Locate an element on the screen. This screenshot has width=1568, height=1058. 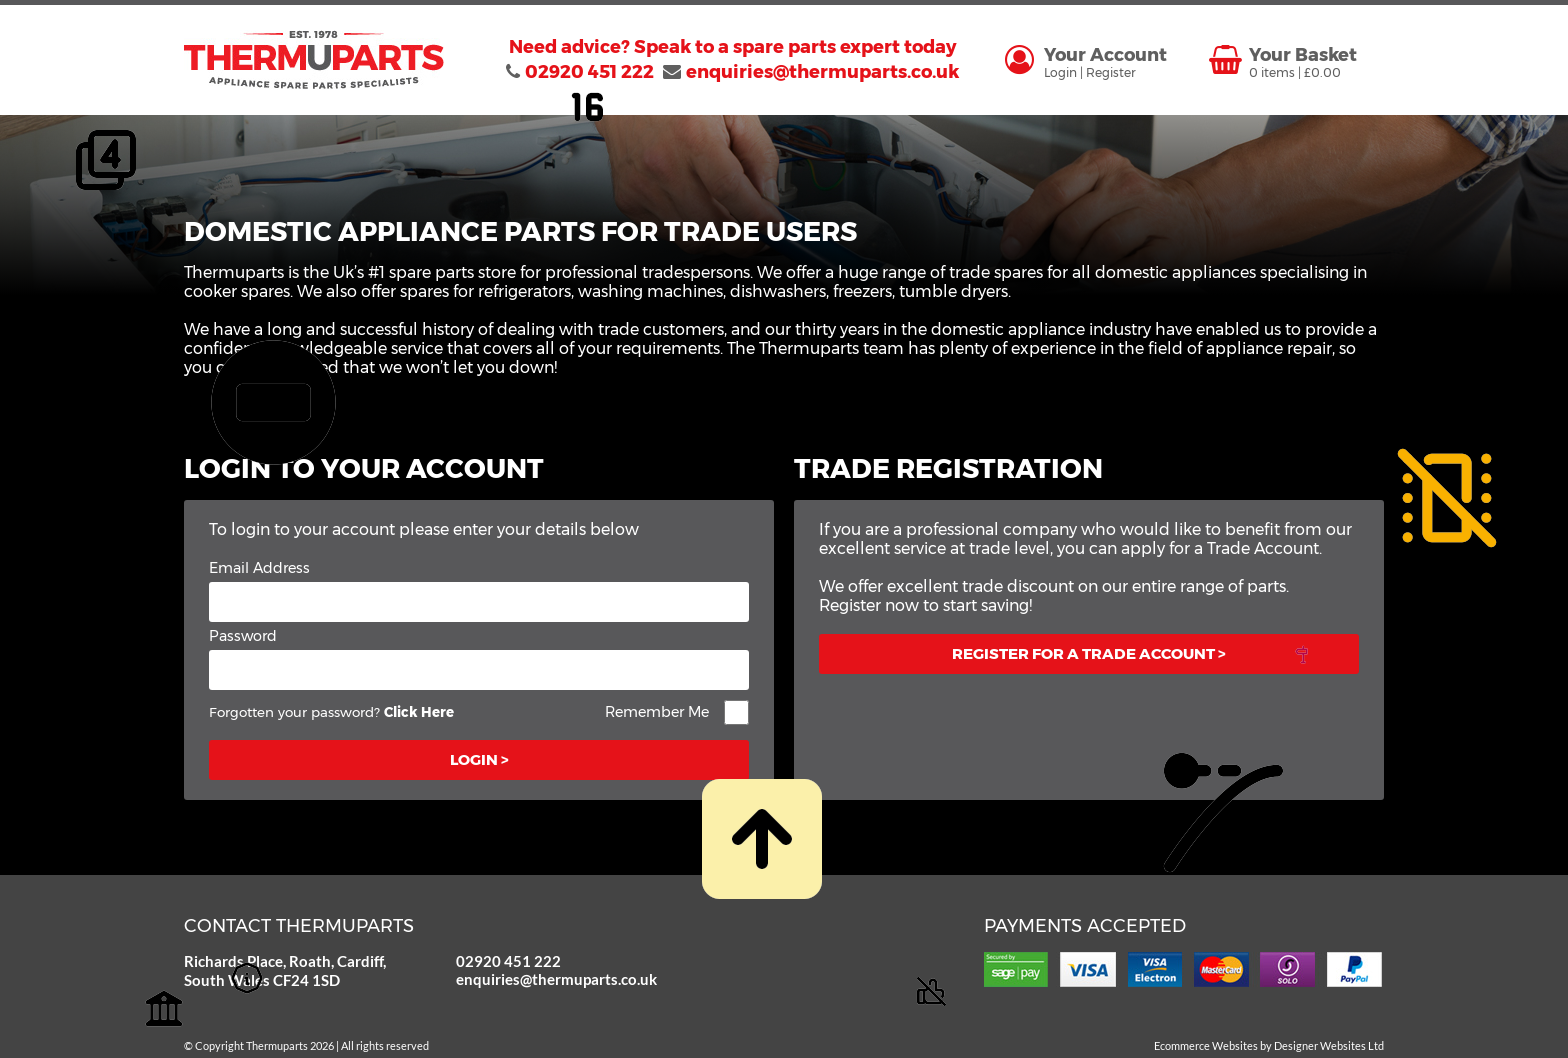
adjust animation easing curve is located at coordinates (1223, 812).